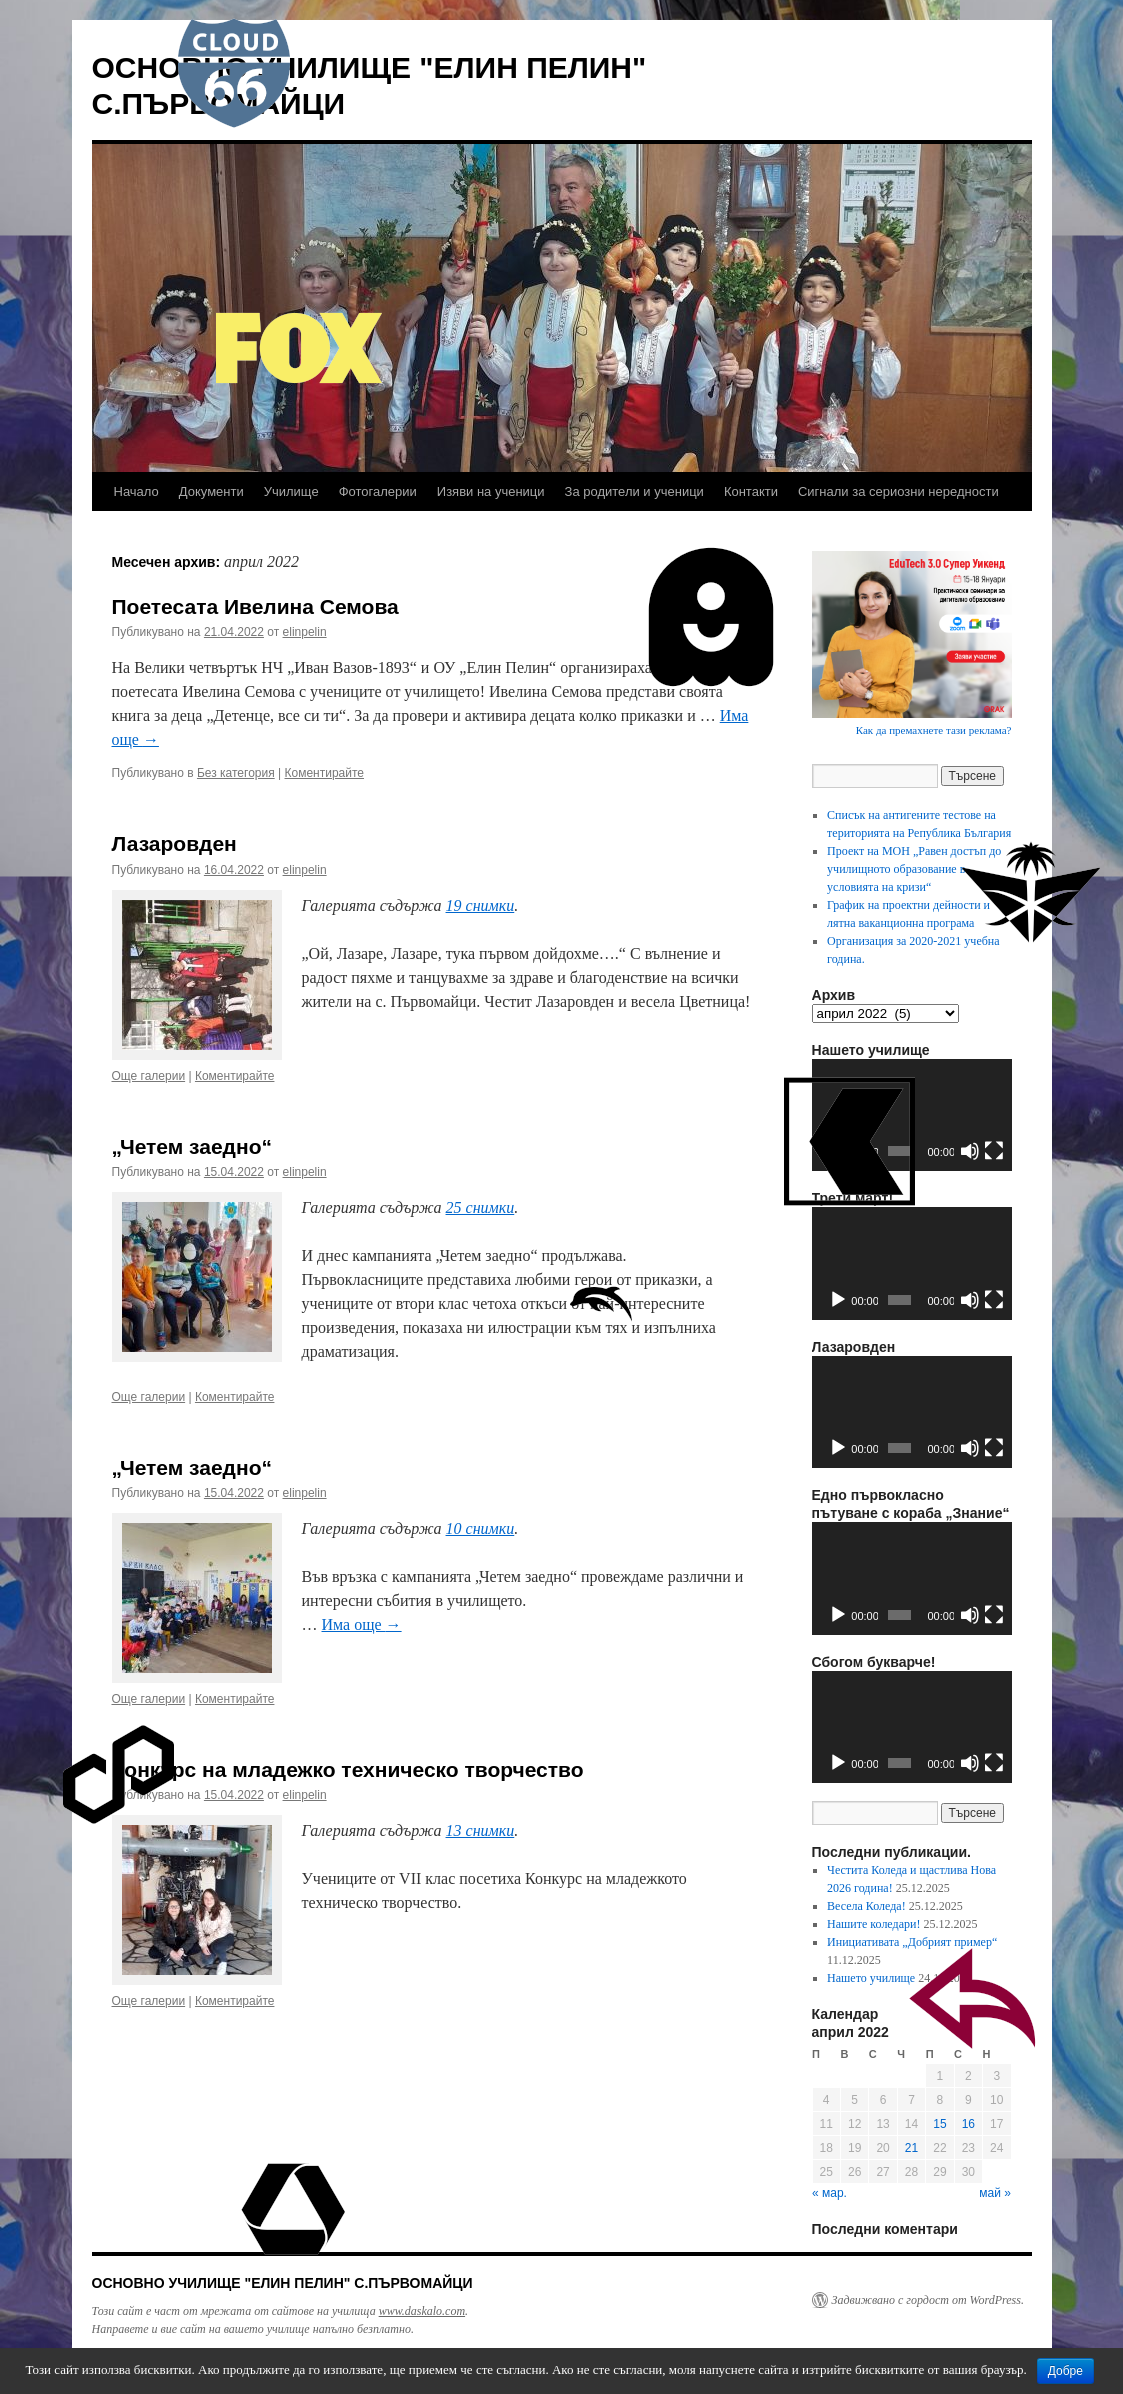 This screenshot has width=1123, height=2394. I want to click on open the Commerzbank banking app, so click(293, 2209).